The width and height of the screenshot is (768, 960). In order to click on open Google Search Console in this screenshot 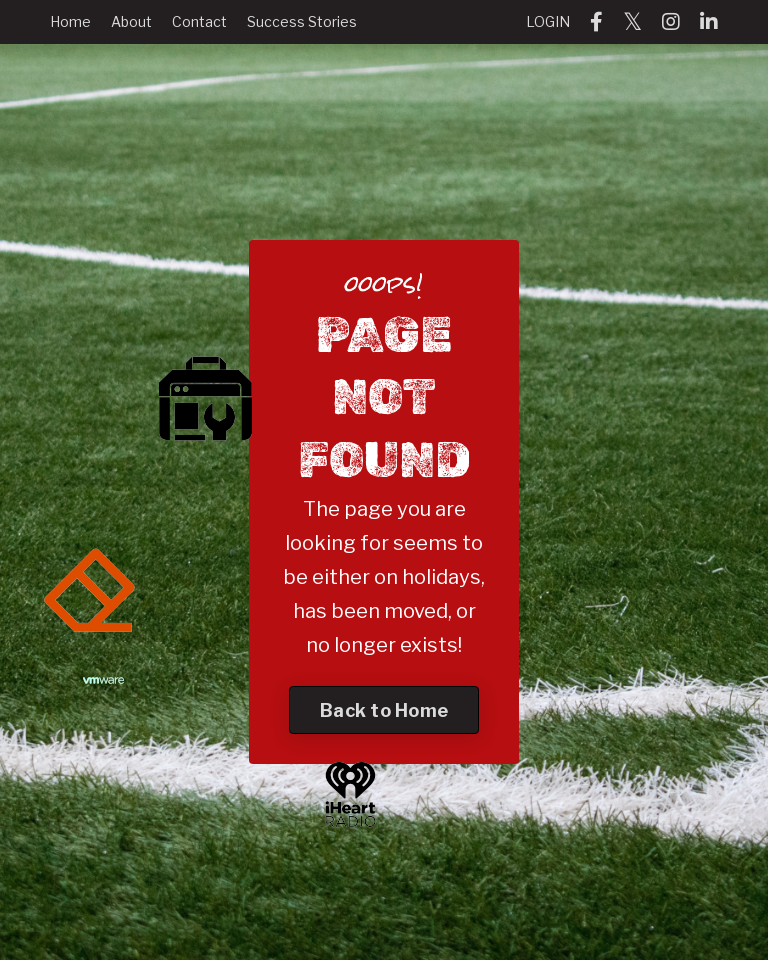, I will do `click(205, 398)`.